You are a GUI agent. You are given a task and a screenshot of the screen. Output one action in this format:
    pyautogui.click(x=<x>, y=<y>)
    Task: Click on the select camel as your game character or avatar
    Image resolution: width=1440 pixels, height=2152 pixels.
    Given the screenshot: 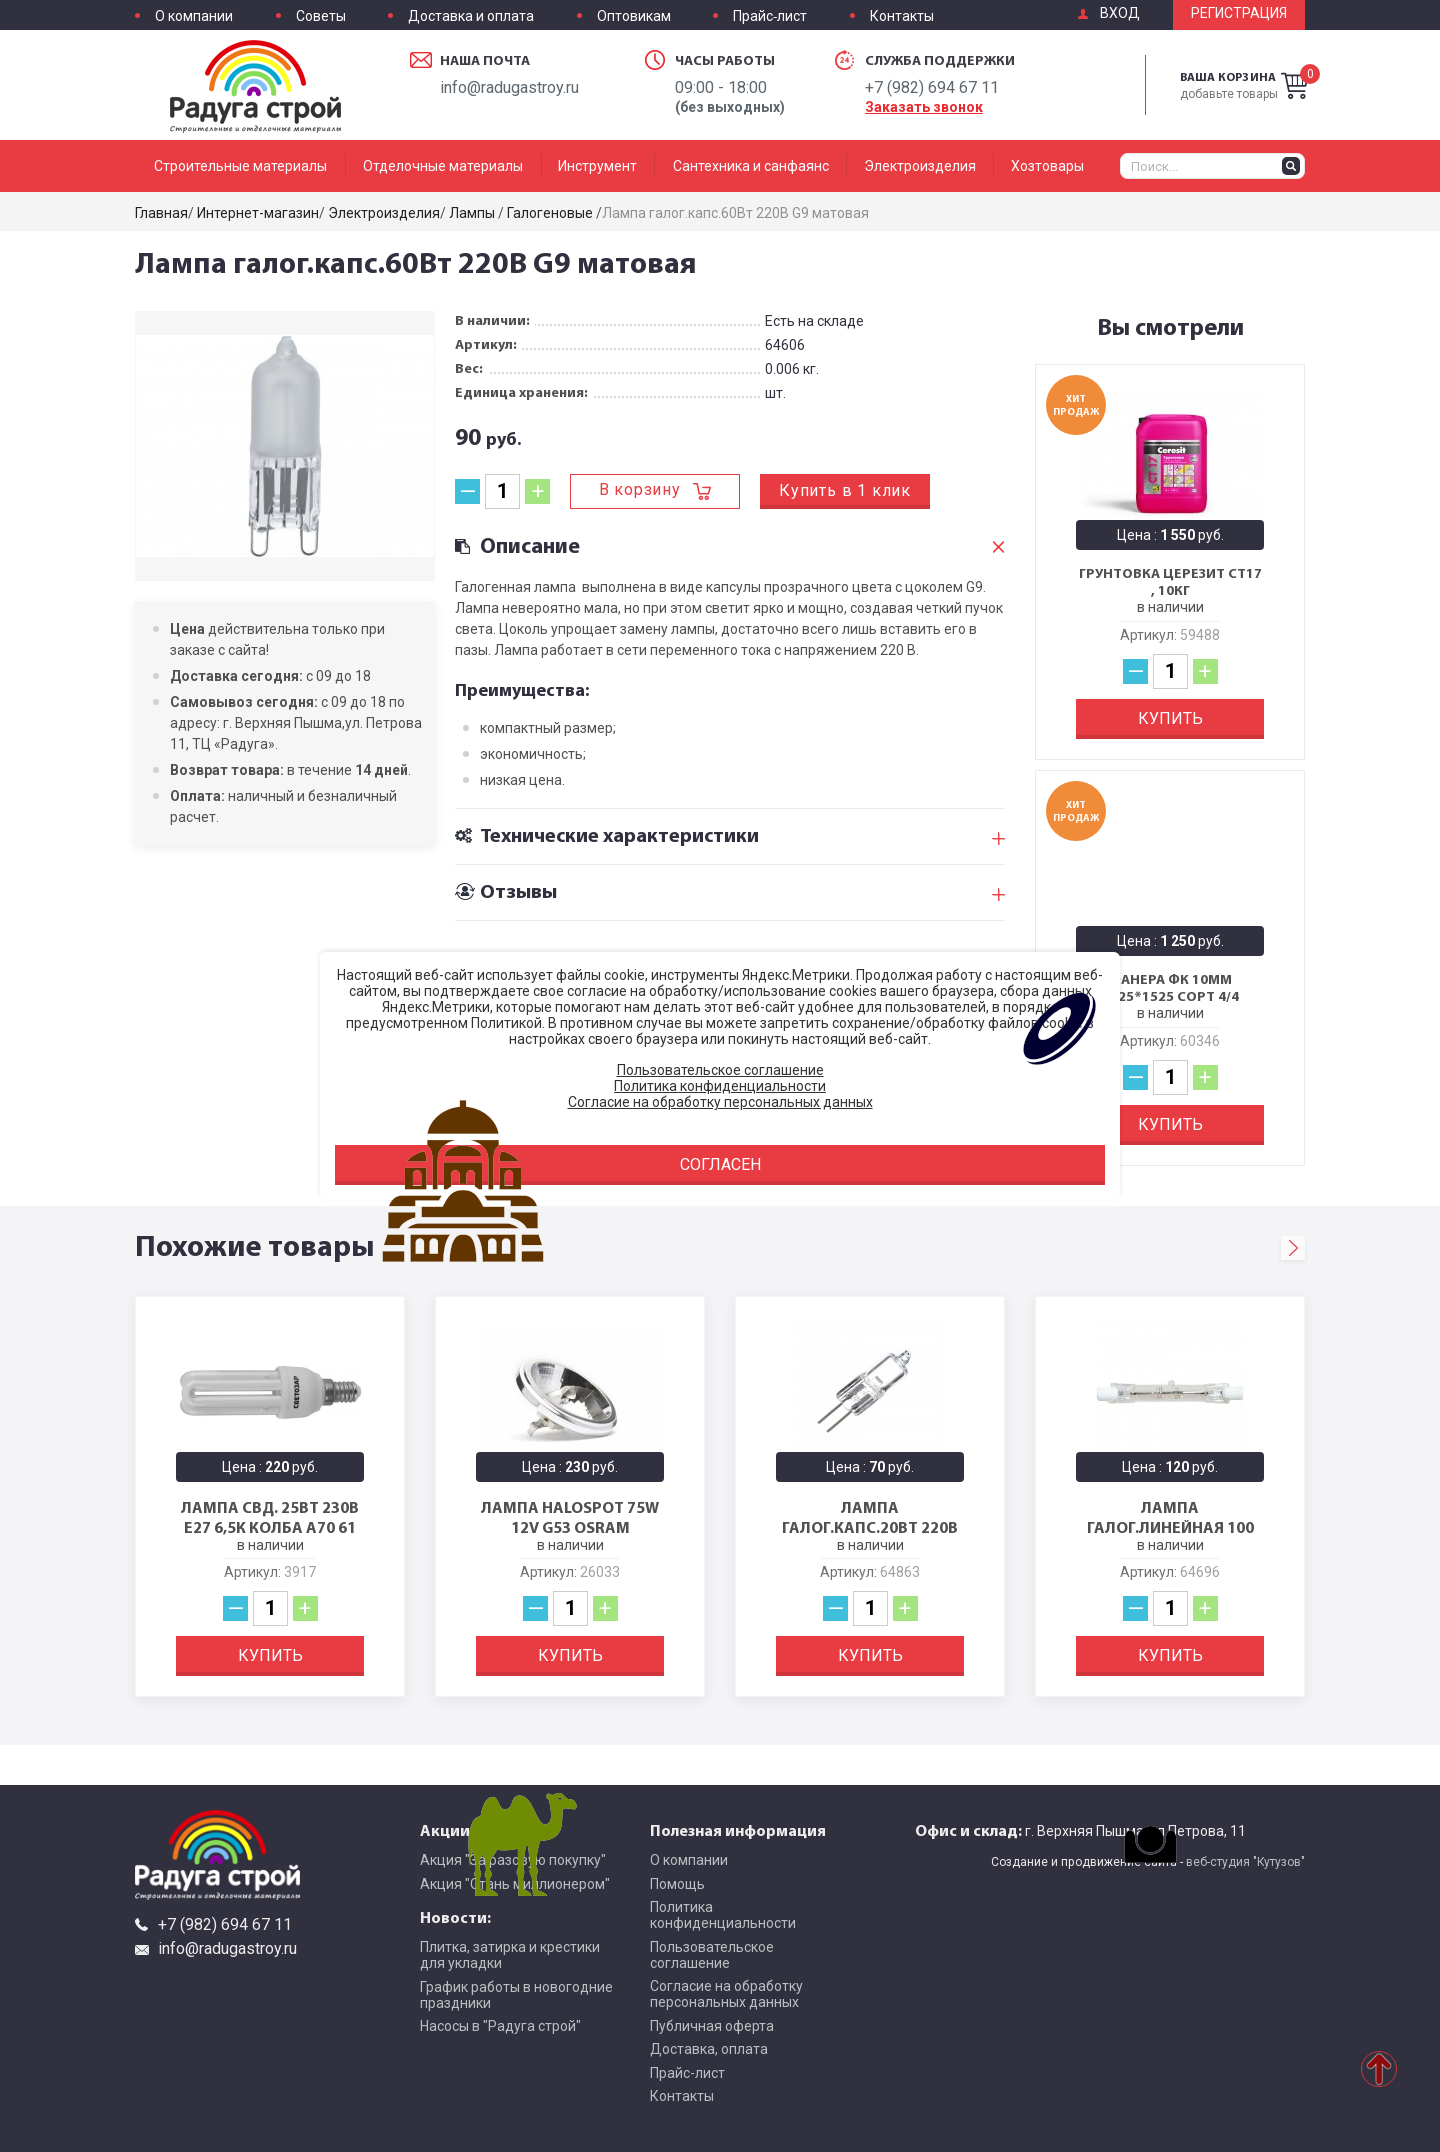 What is the action you would take?
    pyautogui.click(x=522, y=1844)
    